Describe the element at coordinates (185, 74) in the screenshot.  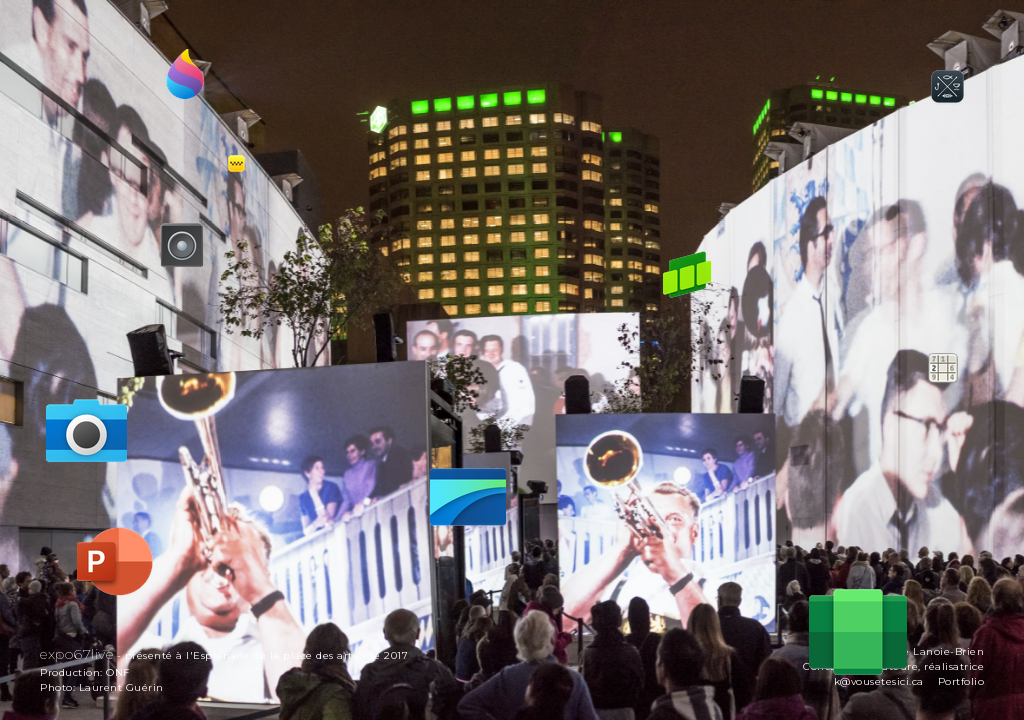
I see `open Paint 3D application` at that location.